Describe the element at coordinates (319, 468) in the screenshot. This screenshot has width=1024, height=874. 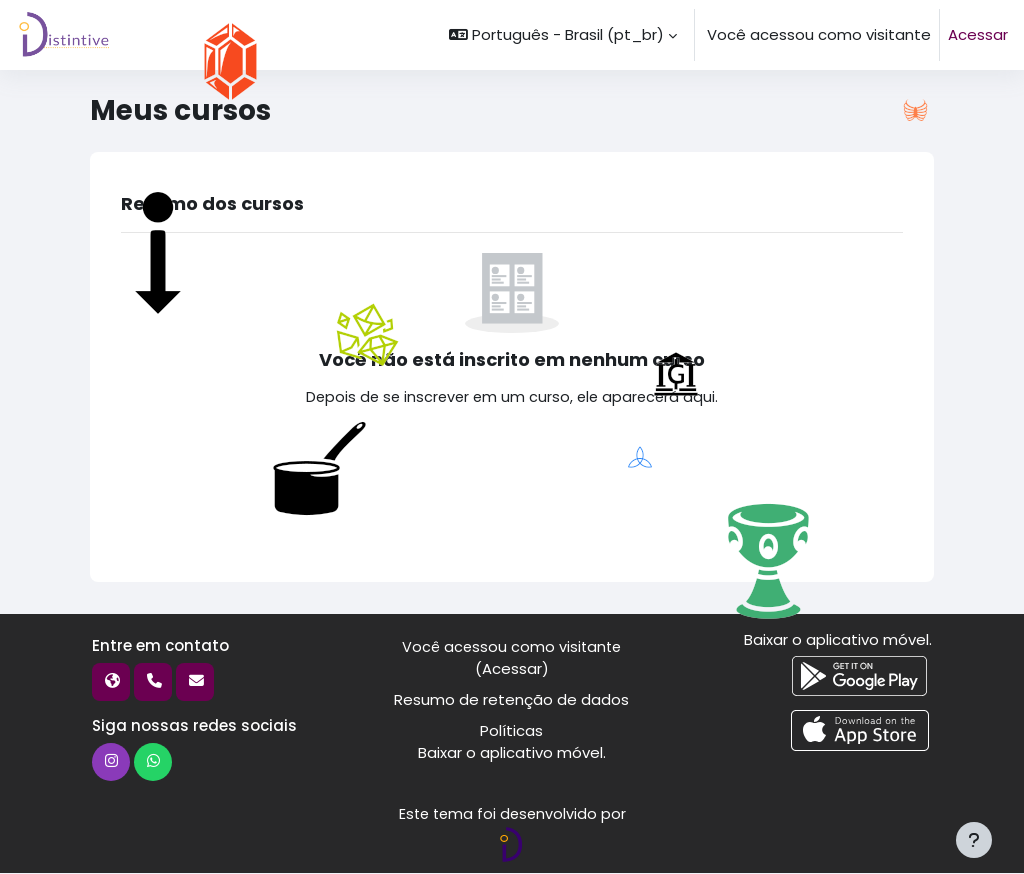
I see `access cooking or recipe features` at that location.